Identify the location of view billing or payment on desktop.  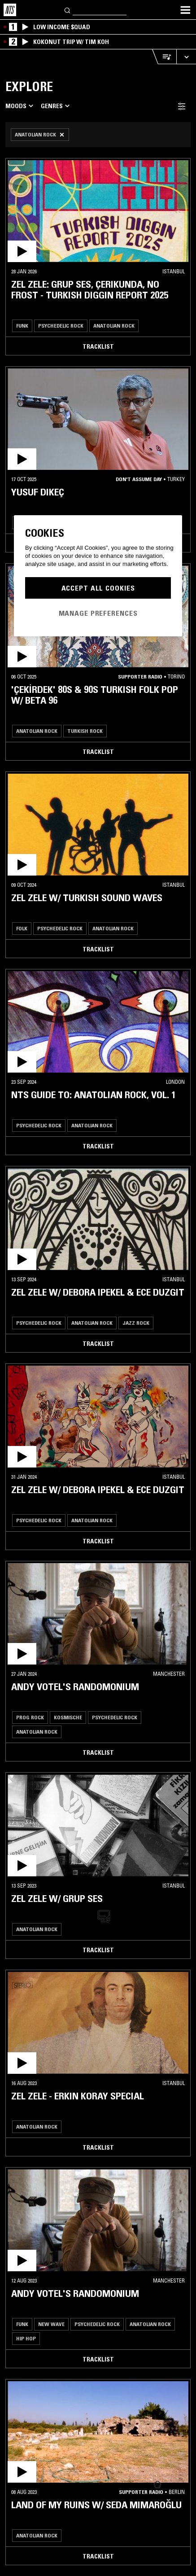
(104, 1916).